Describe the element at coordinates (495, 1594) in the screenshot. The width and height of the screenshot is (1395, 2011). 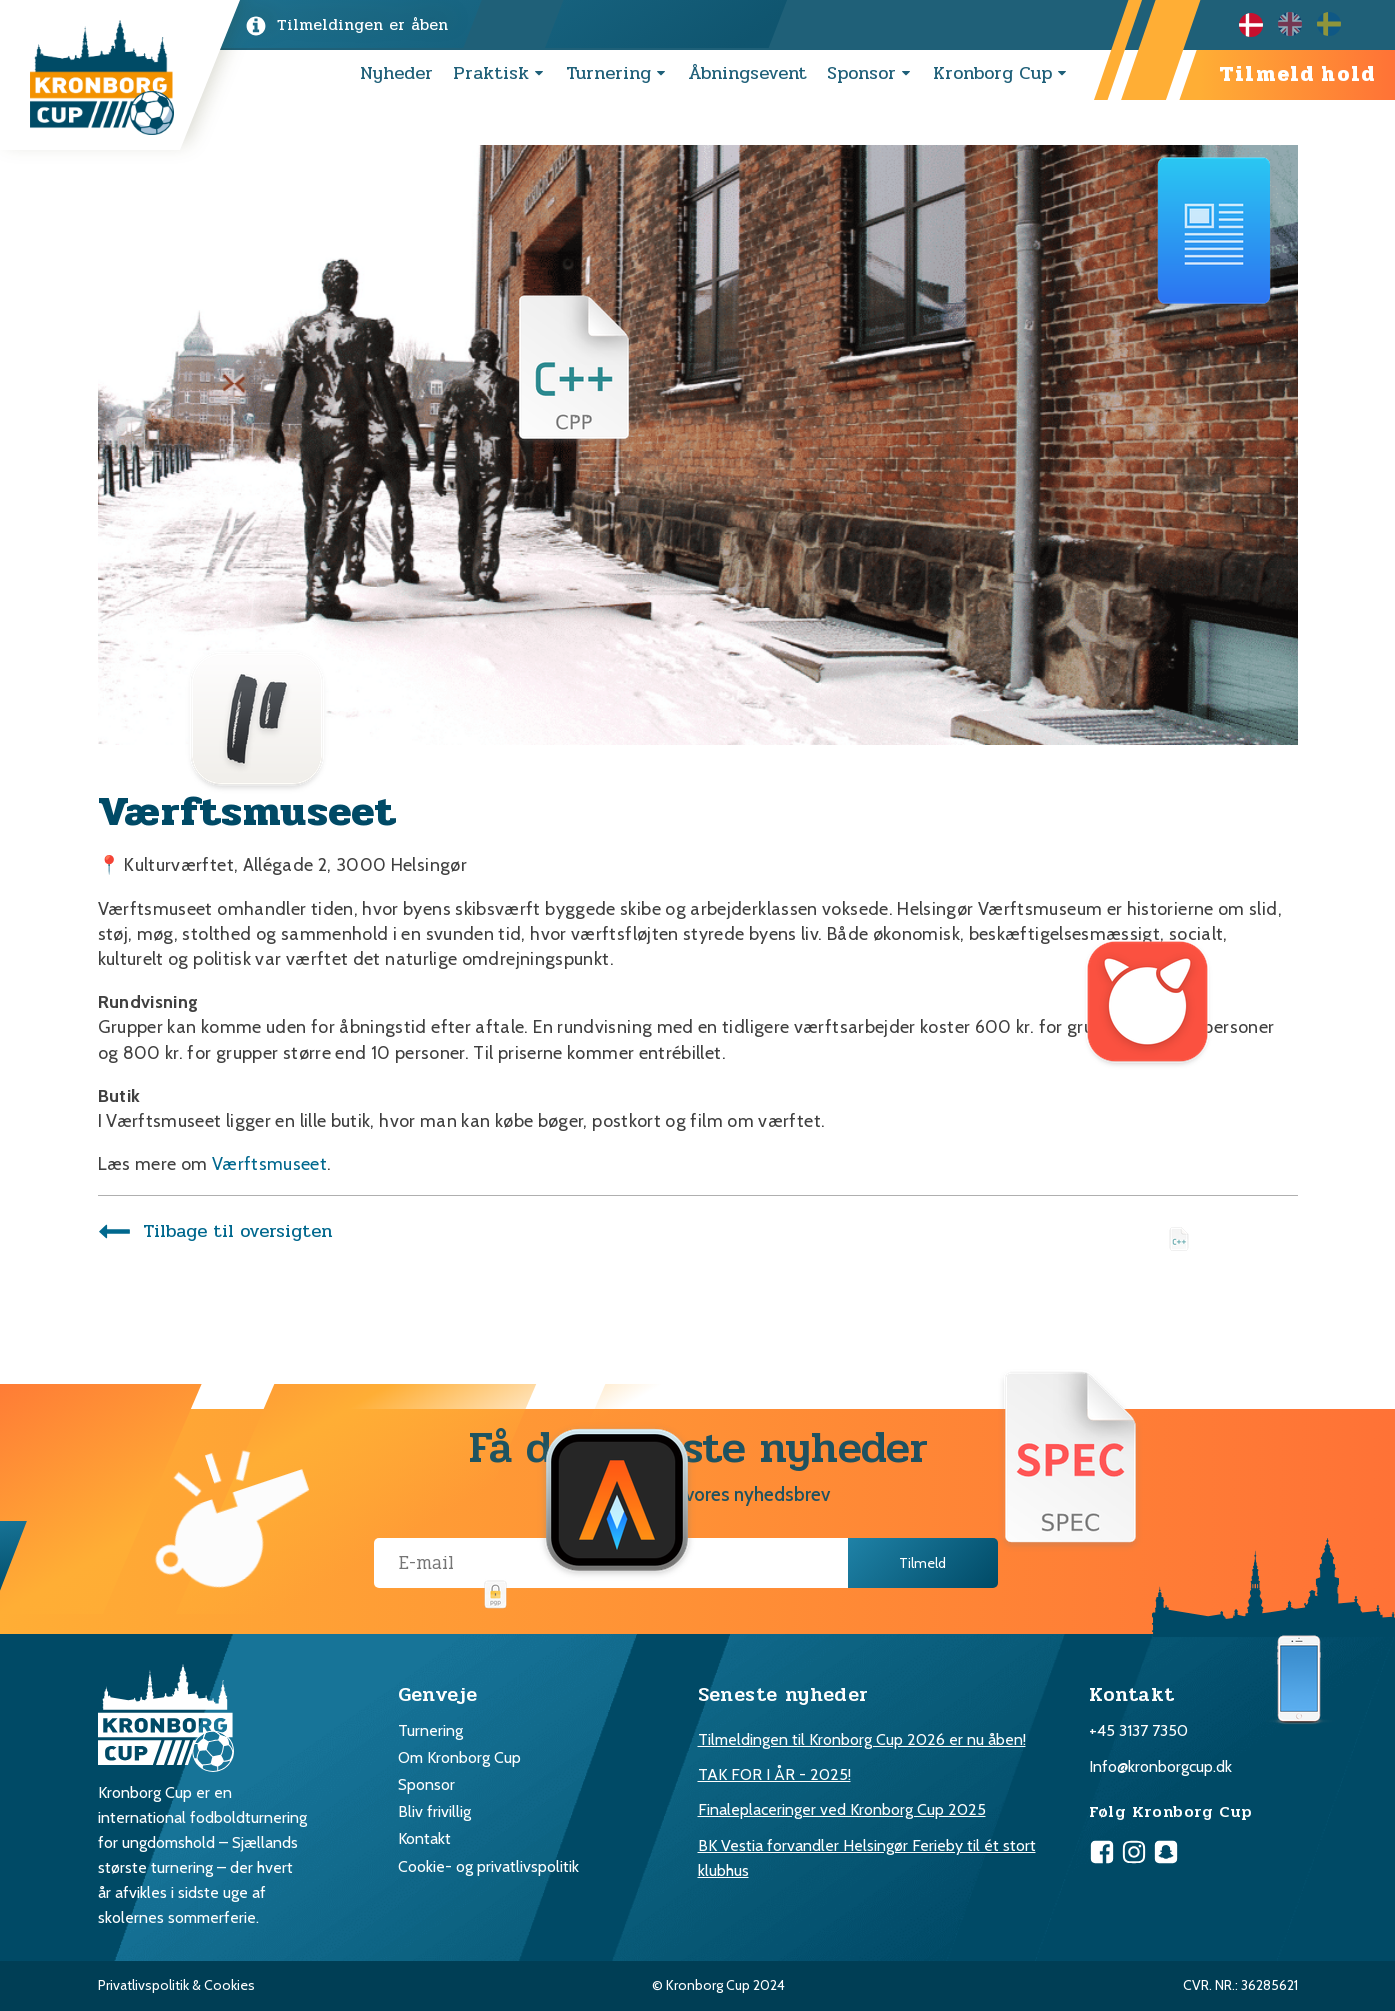
I see `a pgp-encrypted file` at that location.